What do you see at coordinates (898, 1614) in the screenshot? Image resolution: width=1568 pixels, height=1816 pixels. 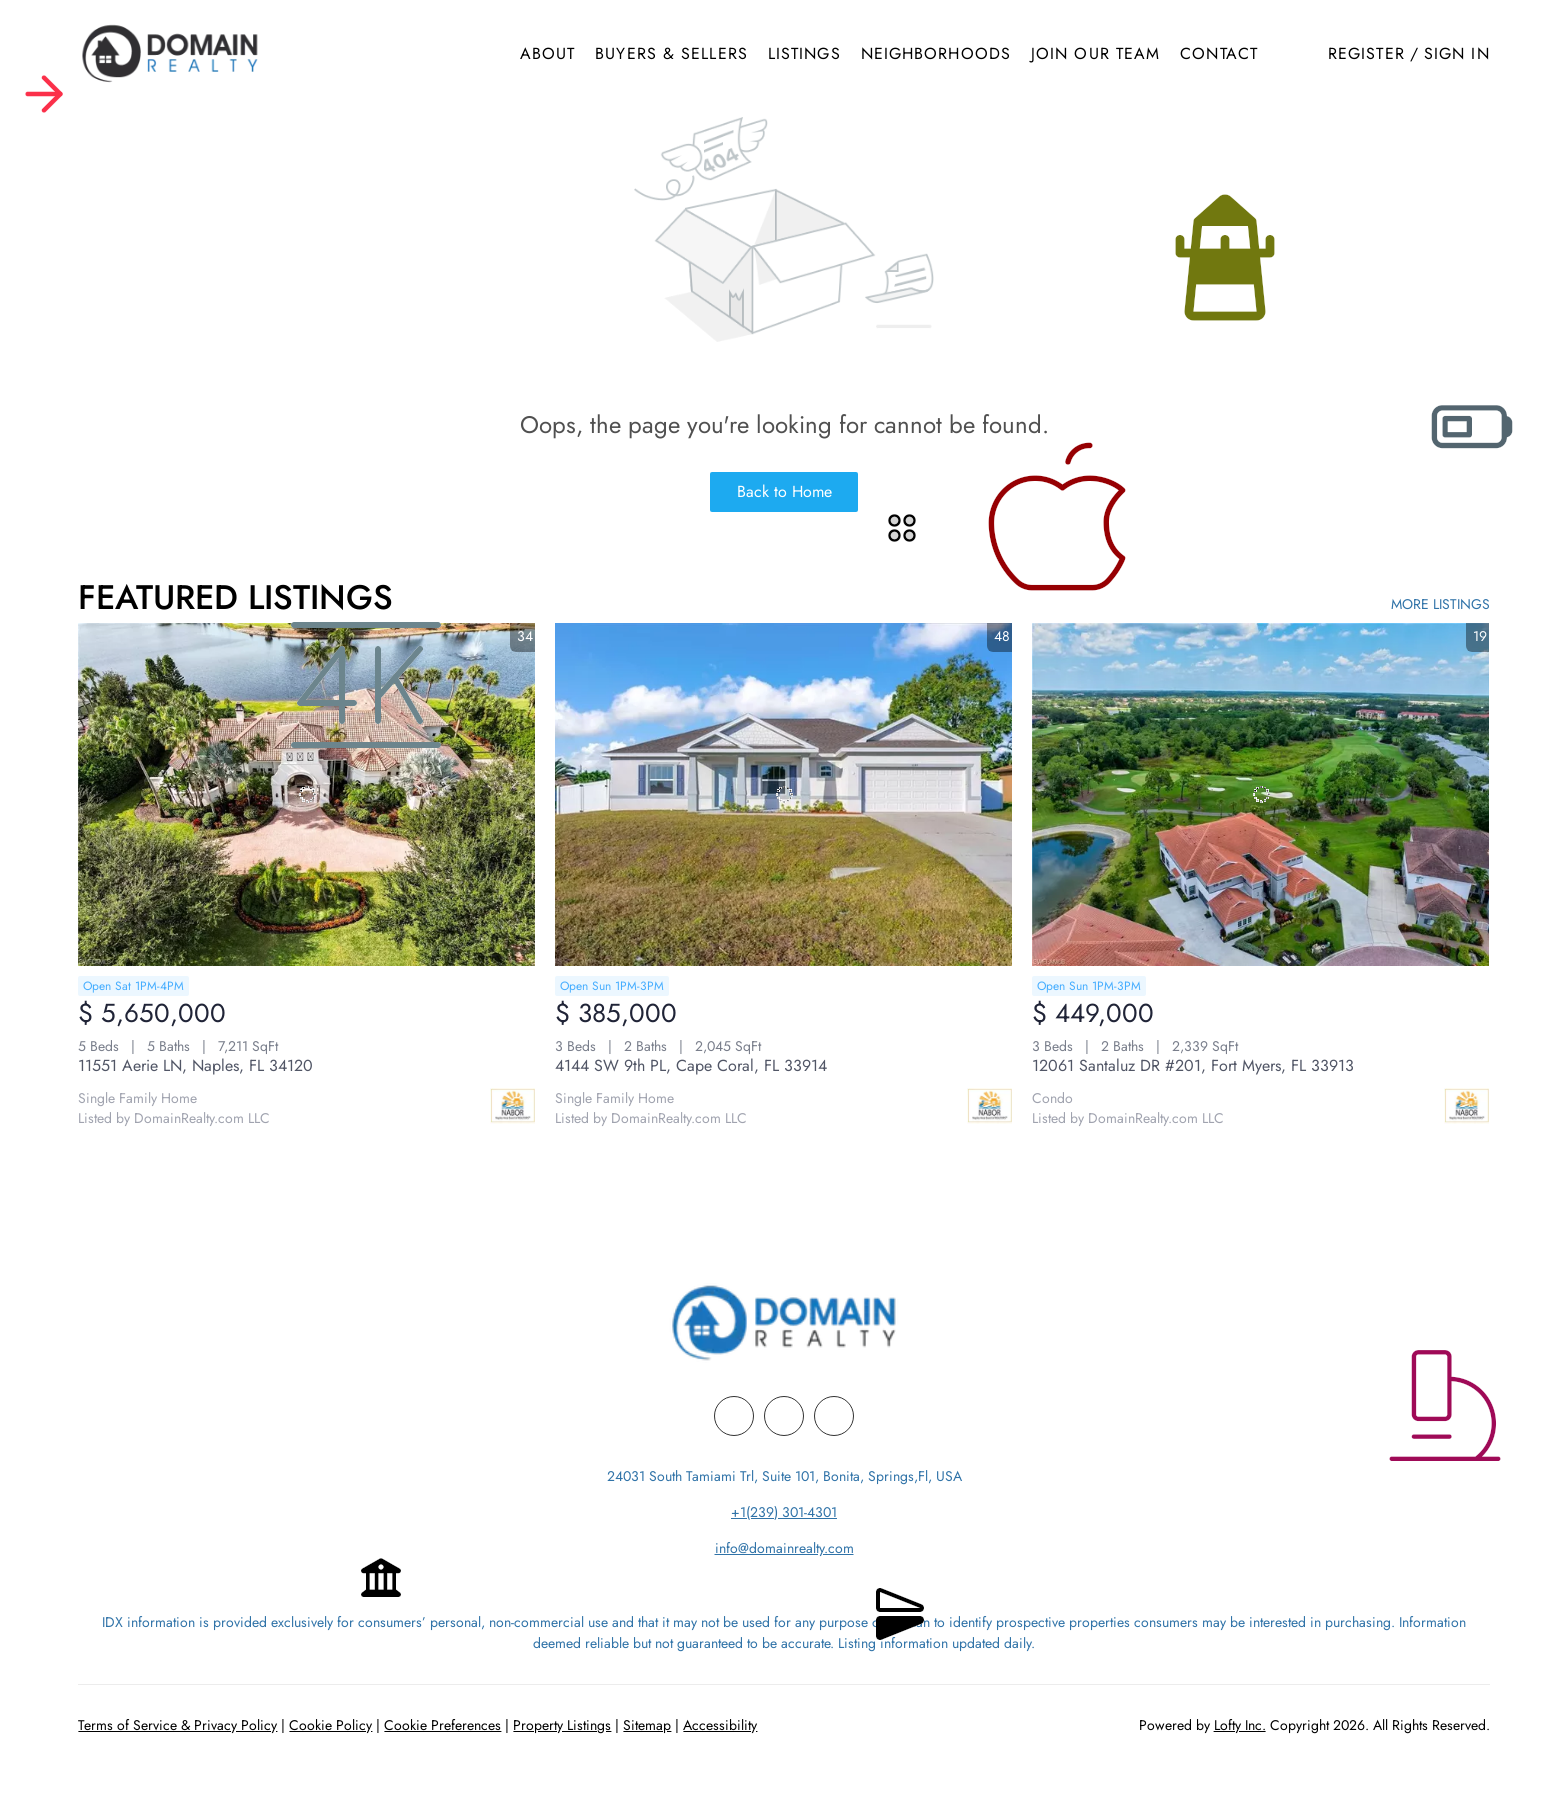 I see `flip image or object vertically` at bounding box center [898, 1614].